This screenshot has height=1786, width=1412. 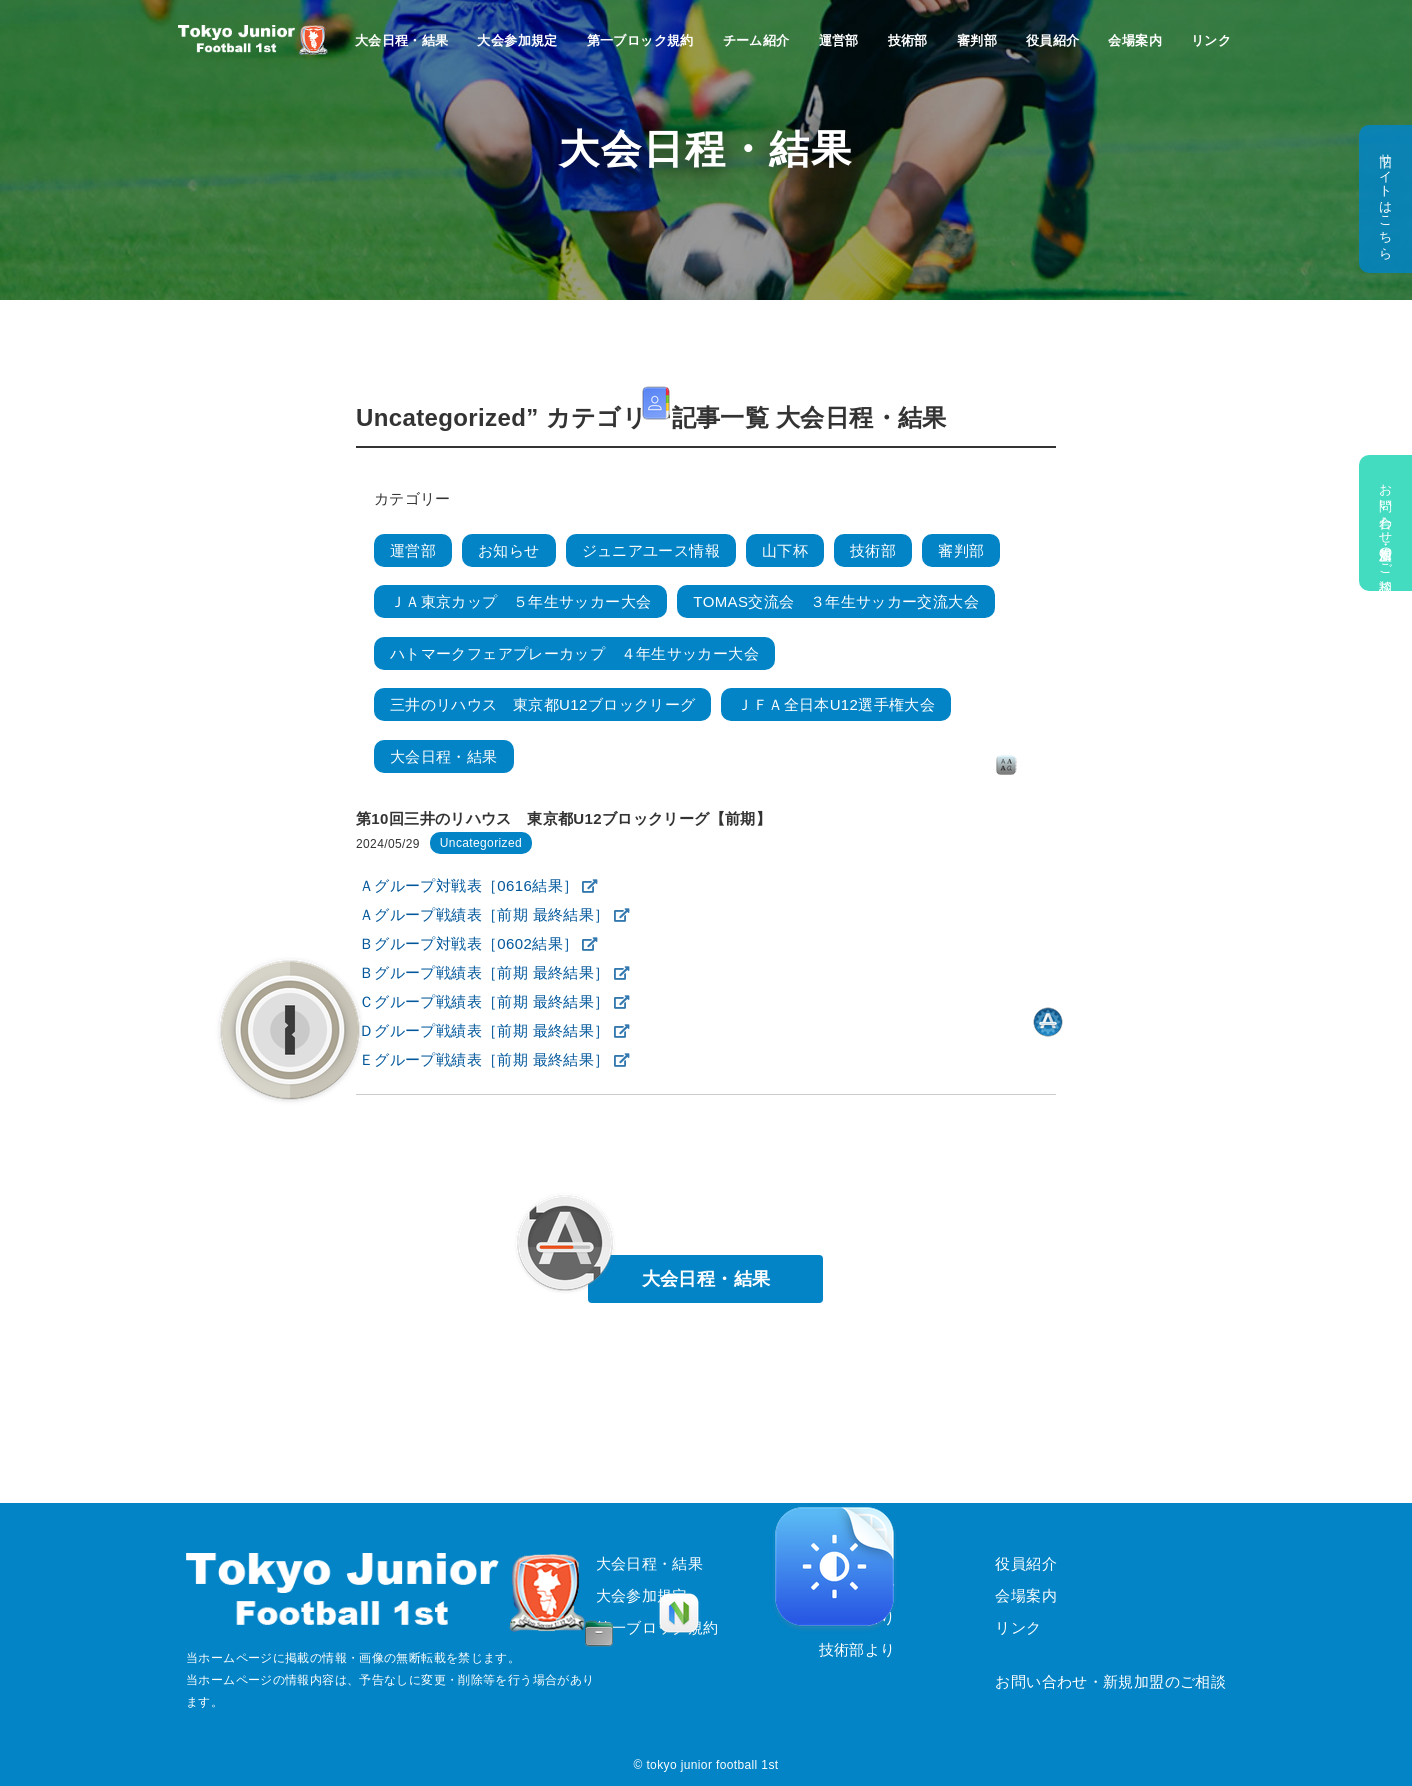 What do you see at coordinates (656, 403) in the screenshot?
I see `open address book application` at bounding box center [656, 403].